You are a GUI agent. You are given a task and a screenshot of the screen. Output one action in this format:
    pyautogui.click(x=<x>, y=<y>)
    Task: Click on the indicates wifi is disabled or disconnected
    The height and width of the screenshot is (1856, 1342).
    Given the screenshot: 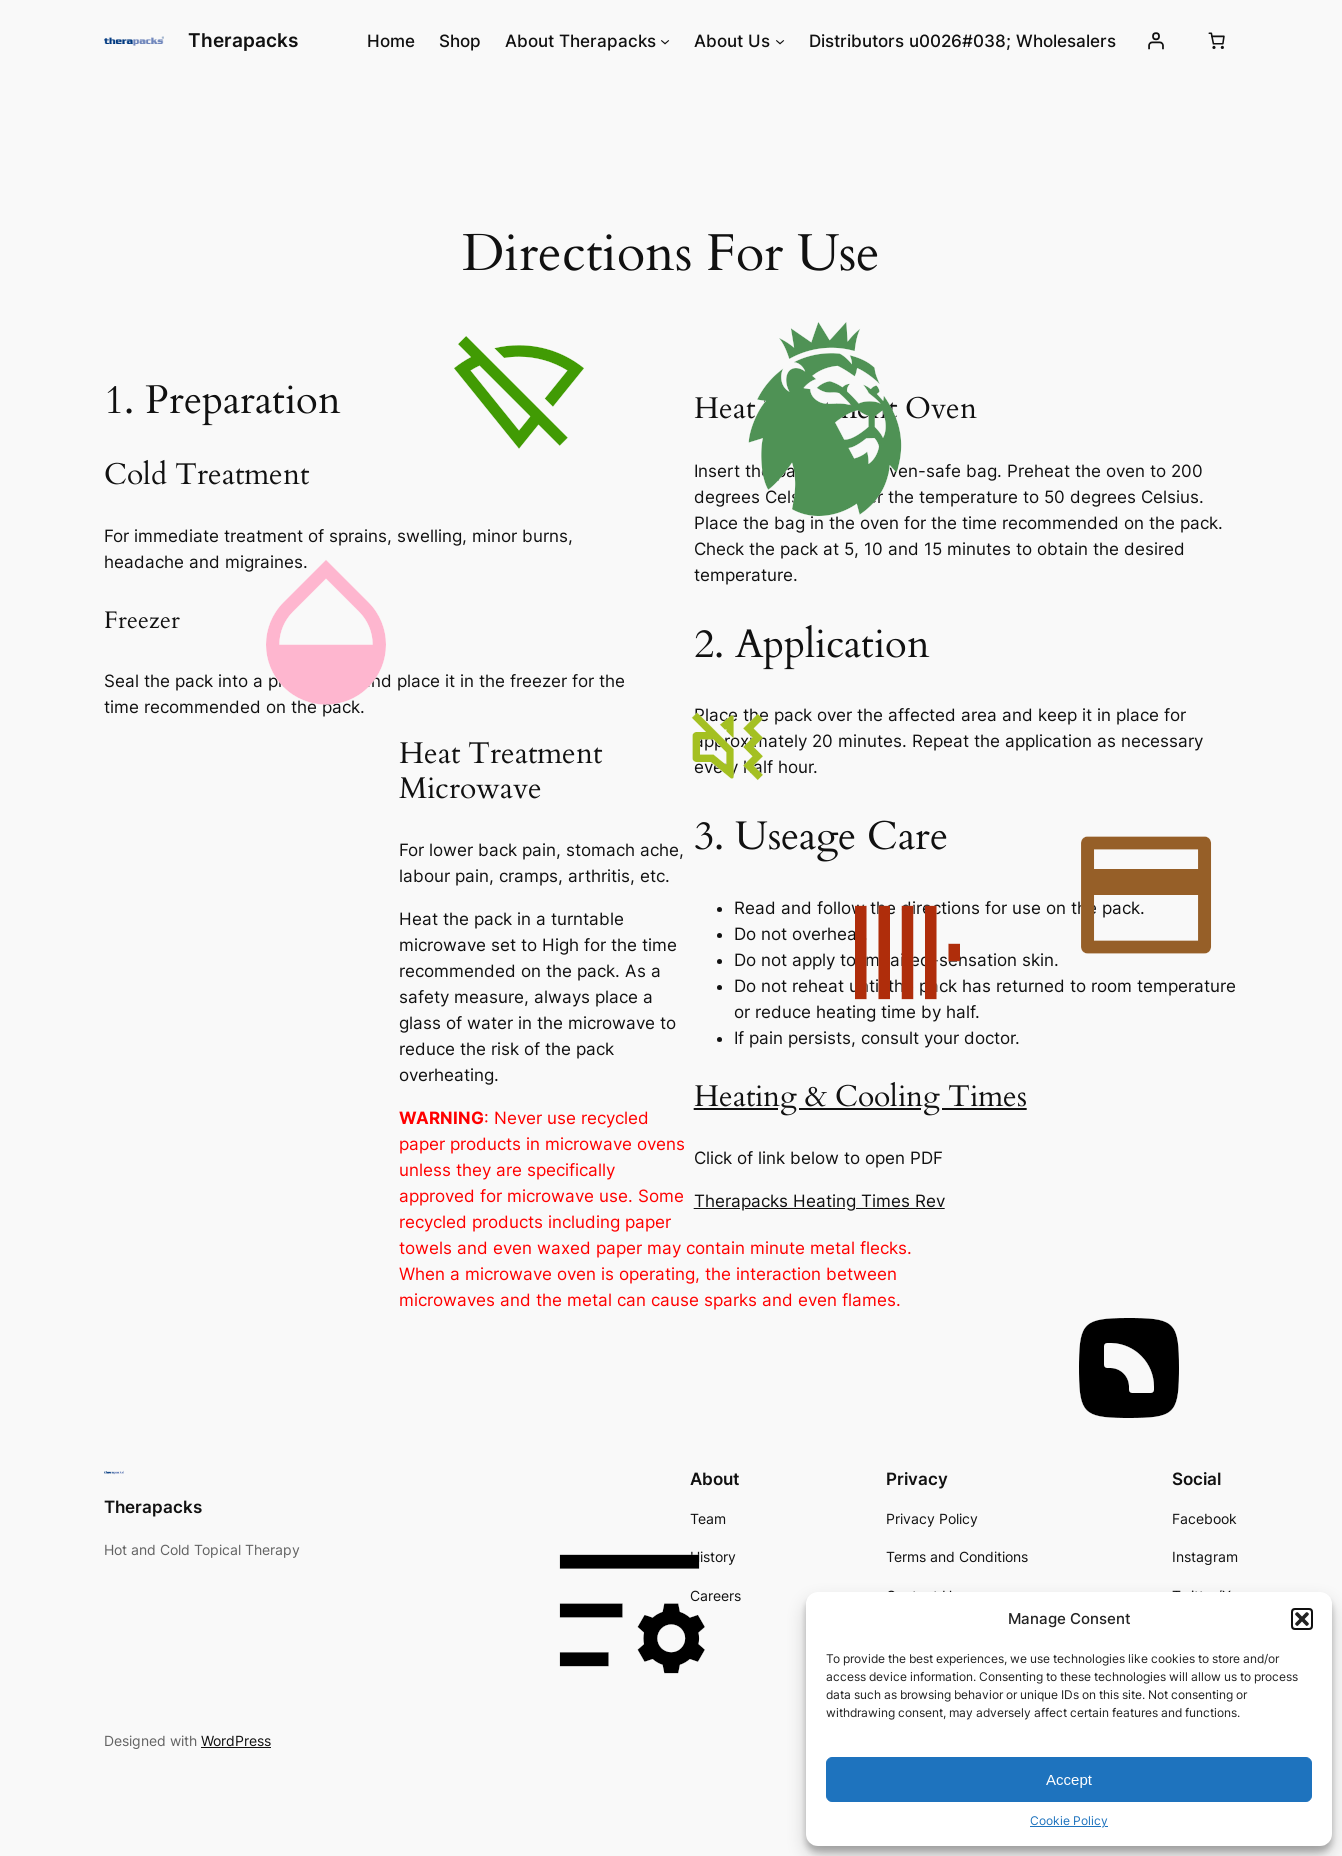 What is the action you would take?
    pyautogui.click(x=519, y=397)
    